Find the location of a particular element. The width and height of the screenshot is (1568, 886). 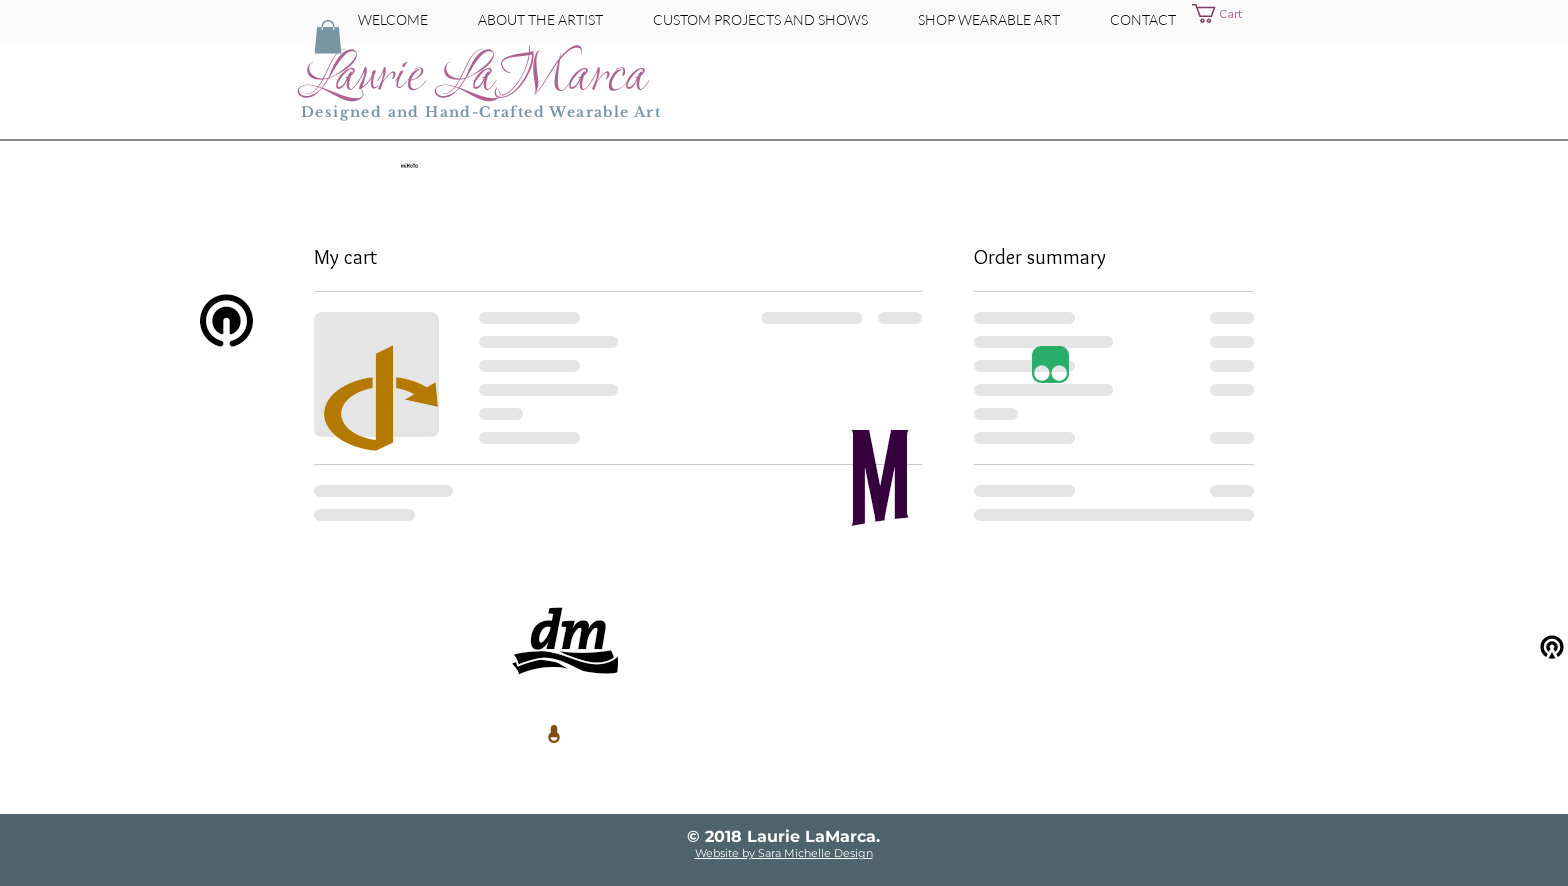

visit miHoYo's official website or portal is located at coordinates (409, 165).